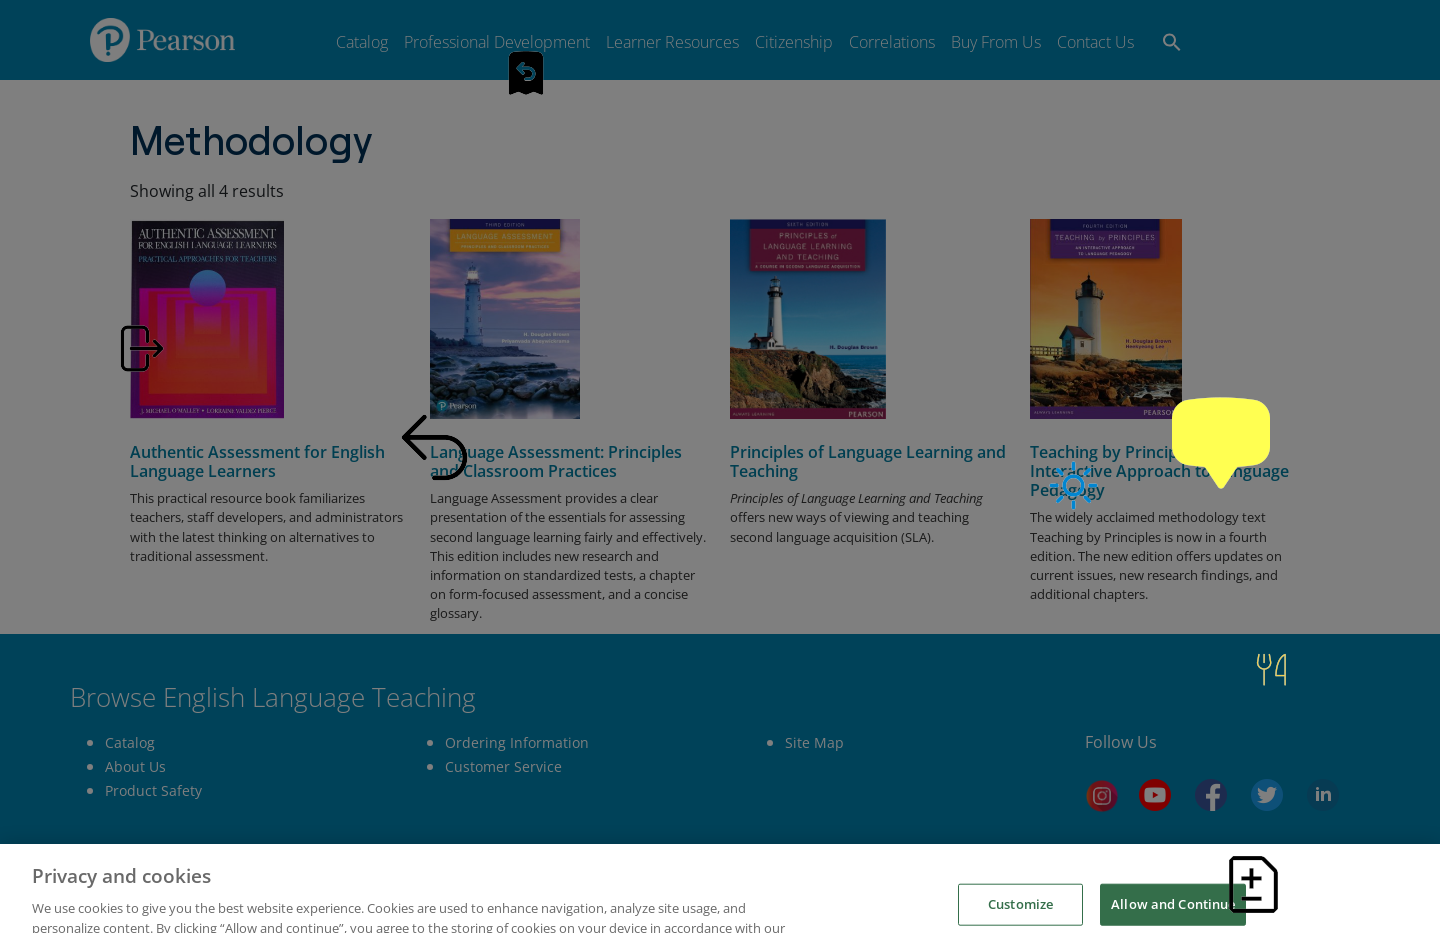 This screenshot has height=933, width=1440. What do you see at coordinates (434, 447) in the screenshot?
I see `undo the last action` at bounding box center [434, 447].